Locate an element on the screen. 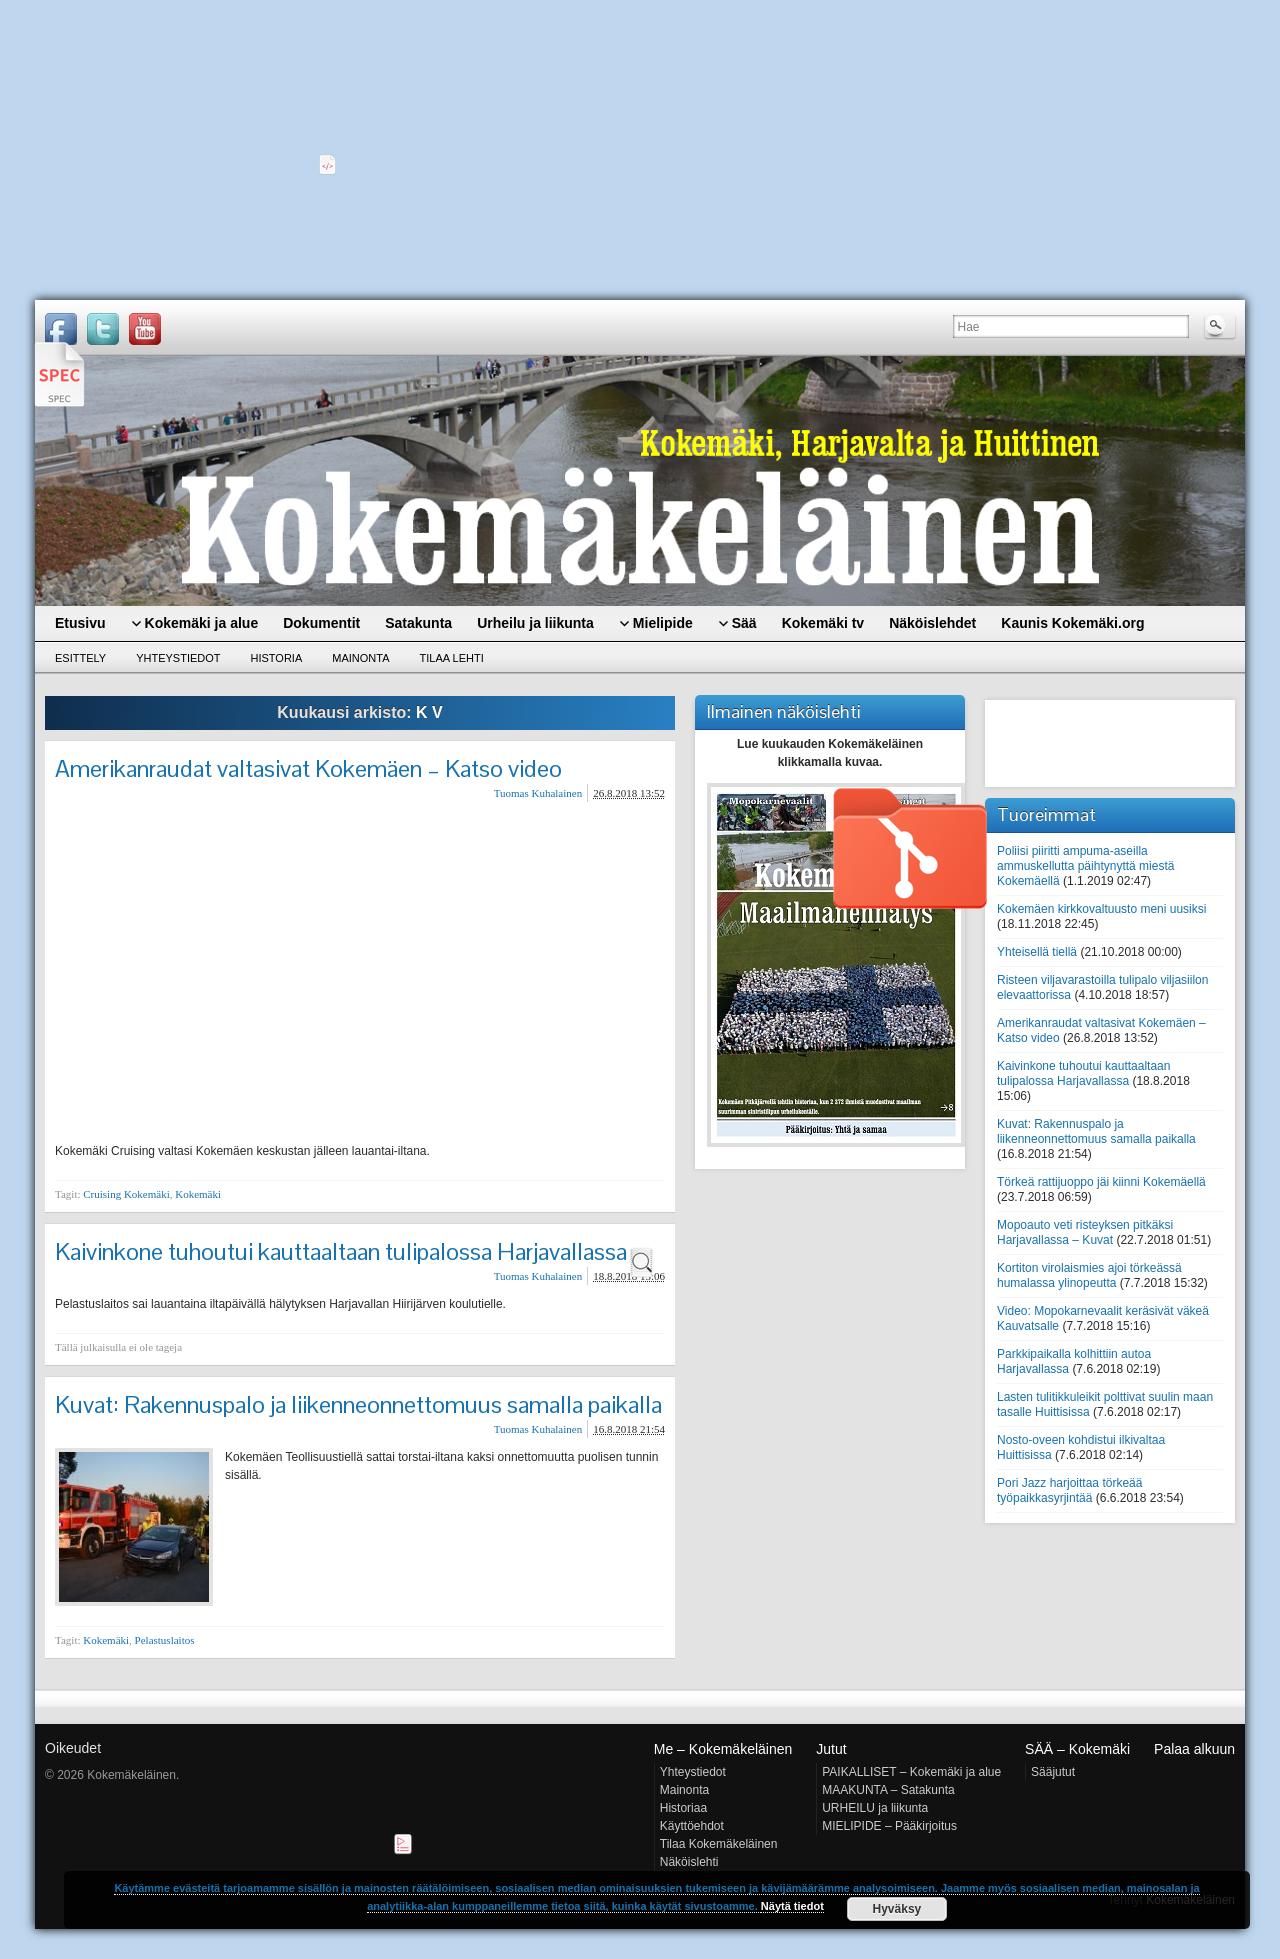 The width and height of the screenshot is (1280, 1959). open a playlist file is located at coordinates (403, 1844).